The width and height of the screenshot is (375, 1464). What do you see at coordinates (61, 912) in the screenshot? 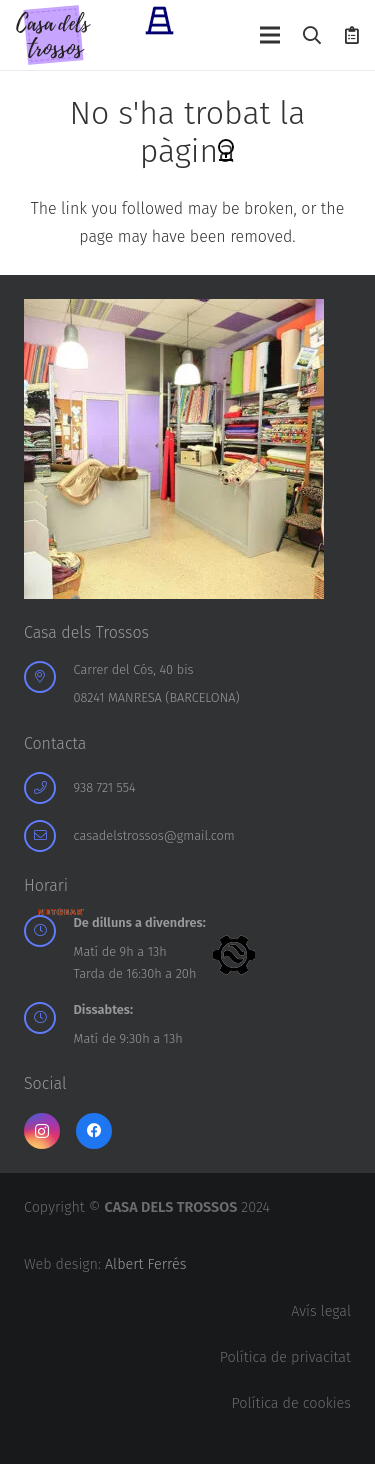
I see `netgear brand logo` at bounding box center [61, 912].